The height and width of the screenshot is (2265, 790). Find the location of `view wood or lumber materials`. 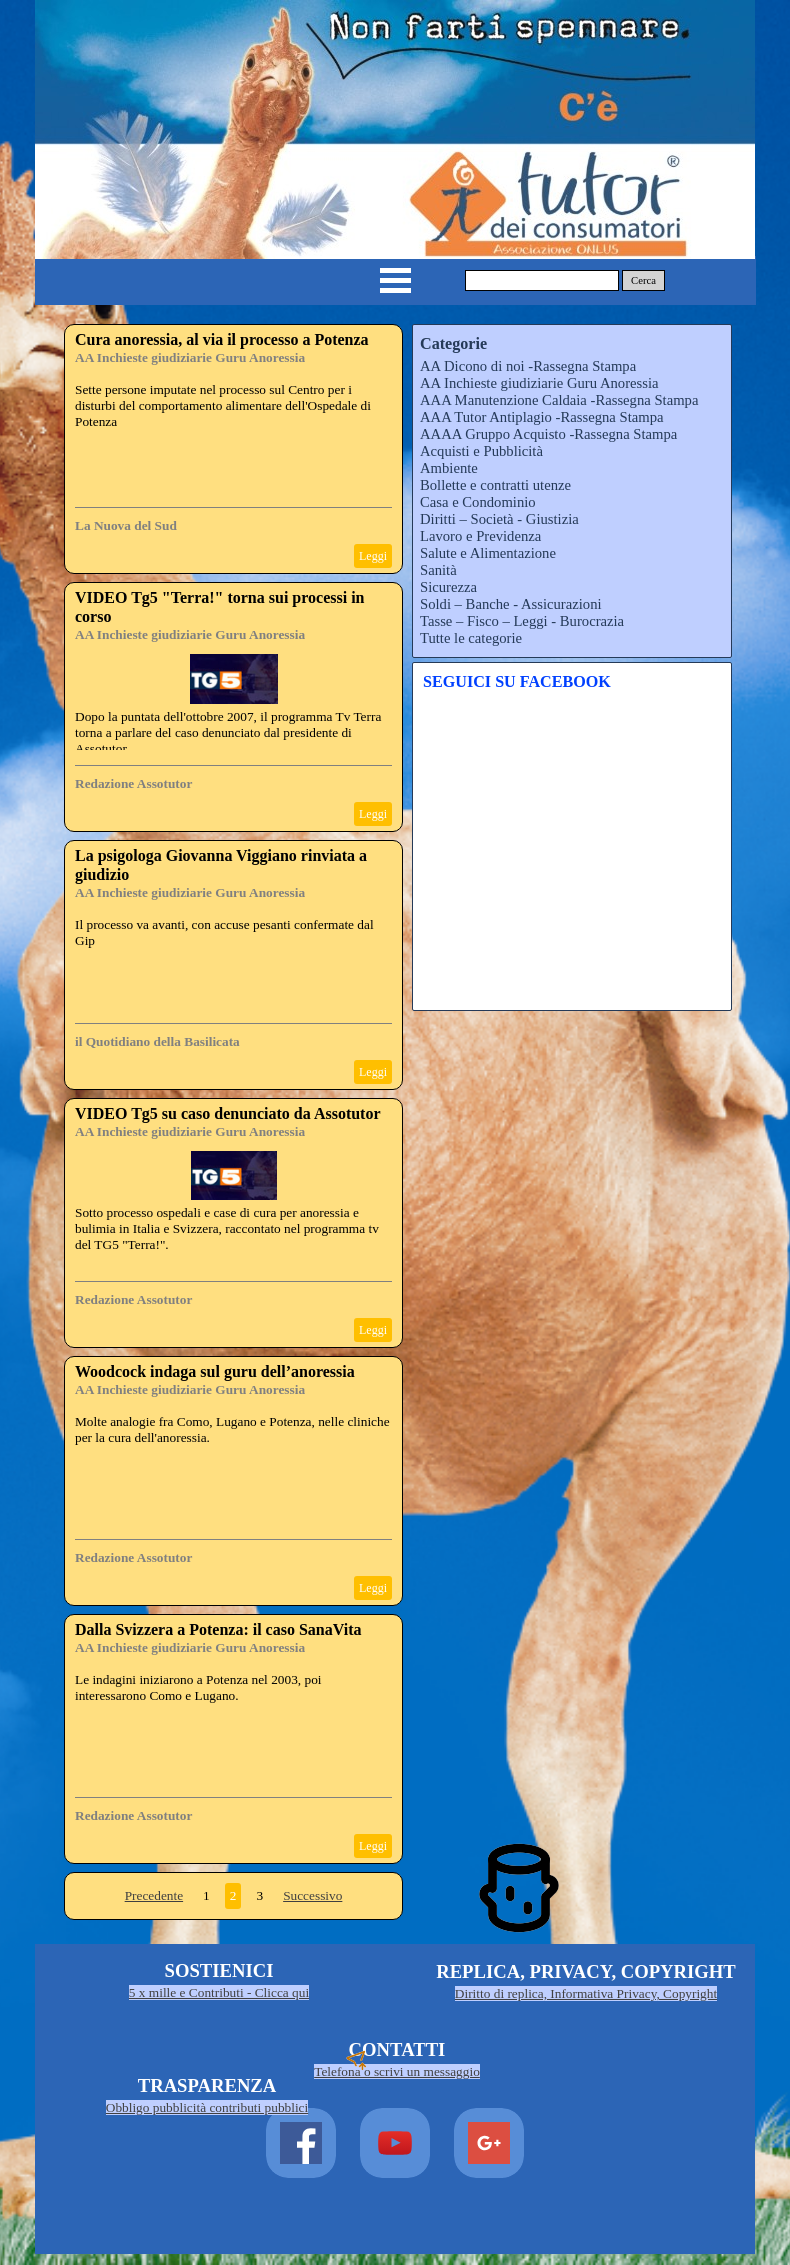

view wood or lumber materials is located at coordinates (519, 1888).